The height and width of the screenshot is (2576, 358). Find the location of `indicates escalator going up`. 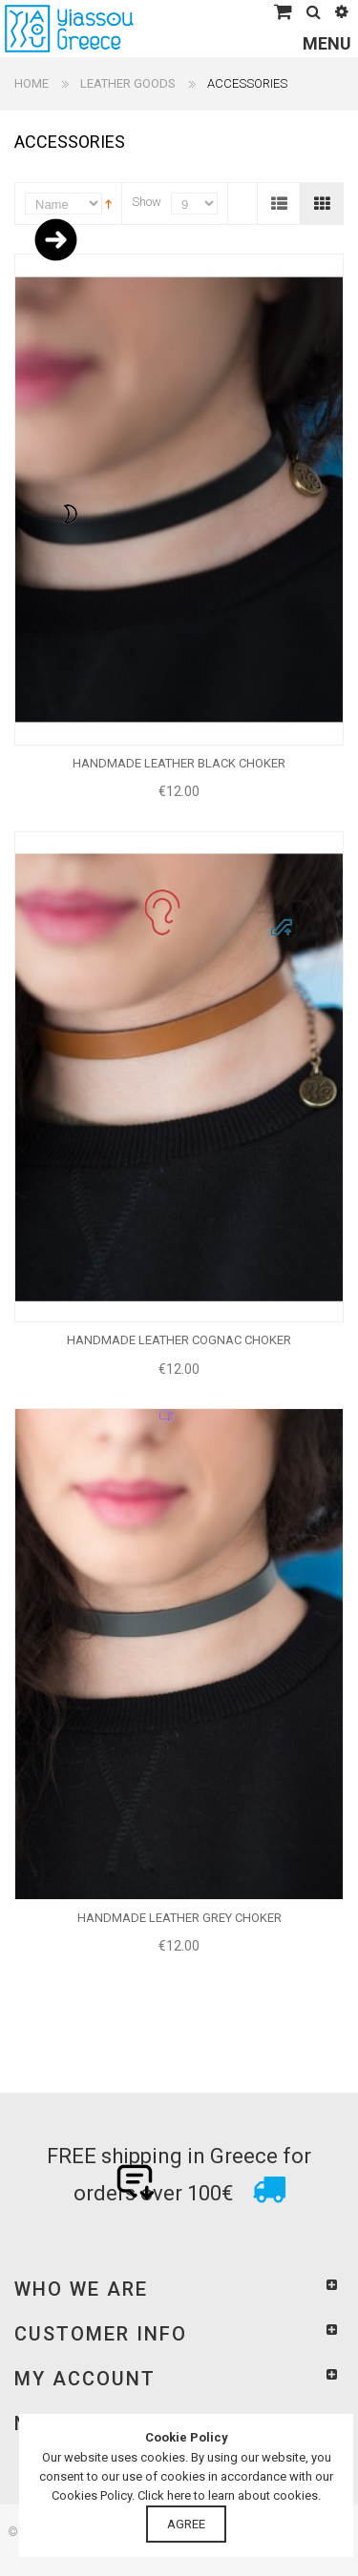

indicates escalator going up is located at coordinates (281, 927).